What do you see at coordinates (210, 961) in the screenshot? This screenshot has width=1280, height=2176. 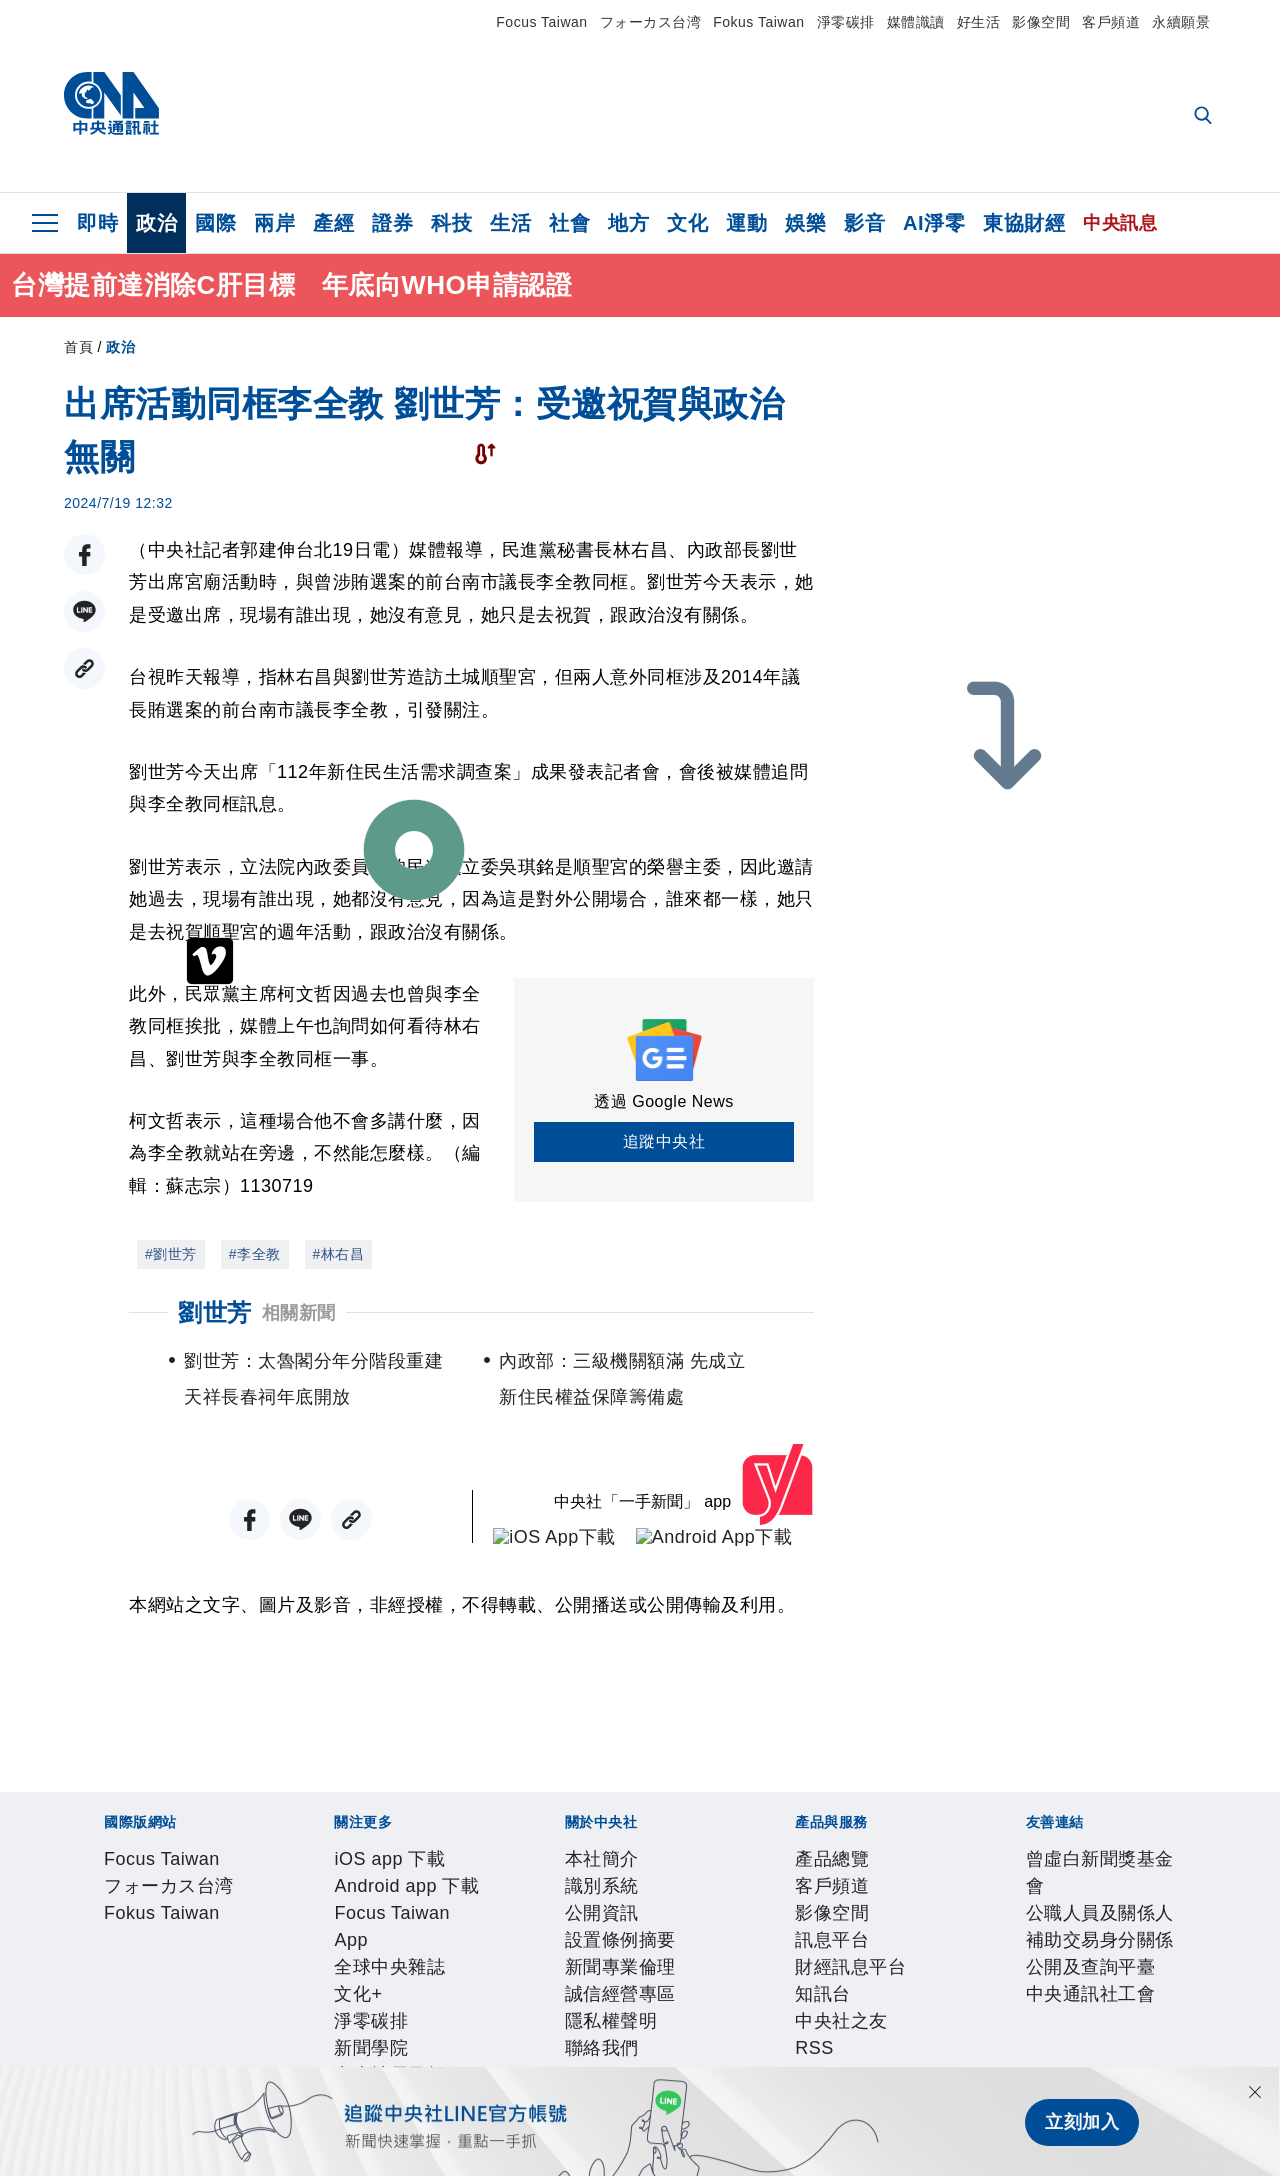 I see `open vimeo app` at bounding box center [210, 961].